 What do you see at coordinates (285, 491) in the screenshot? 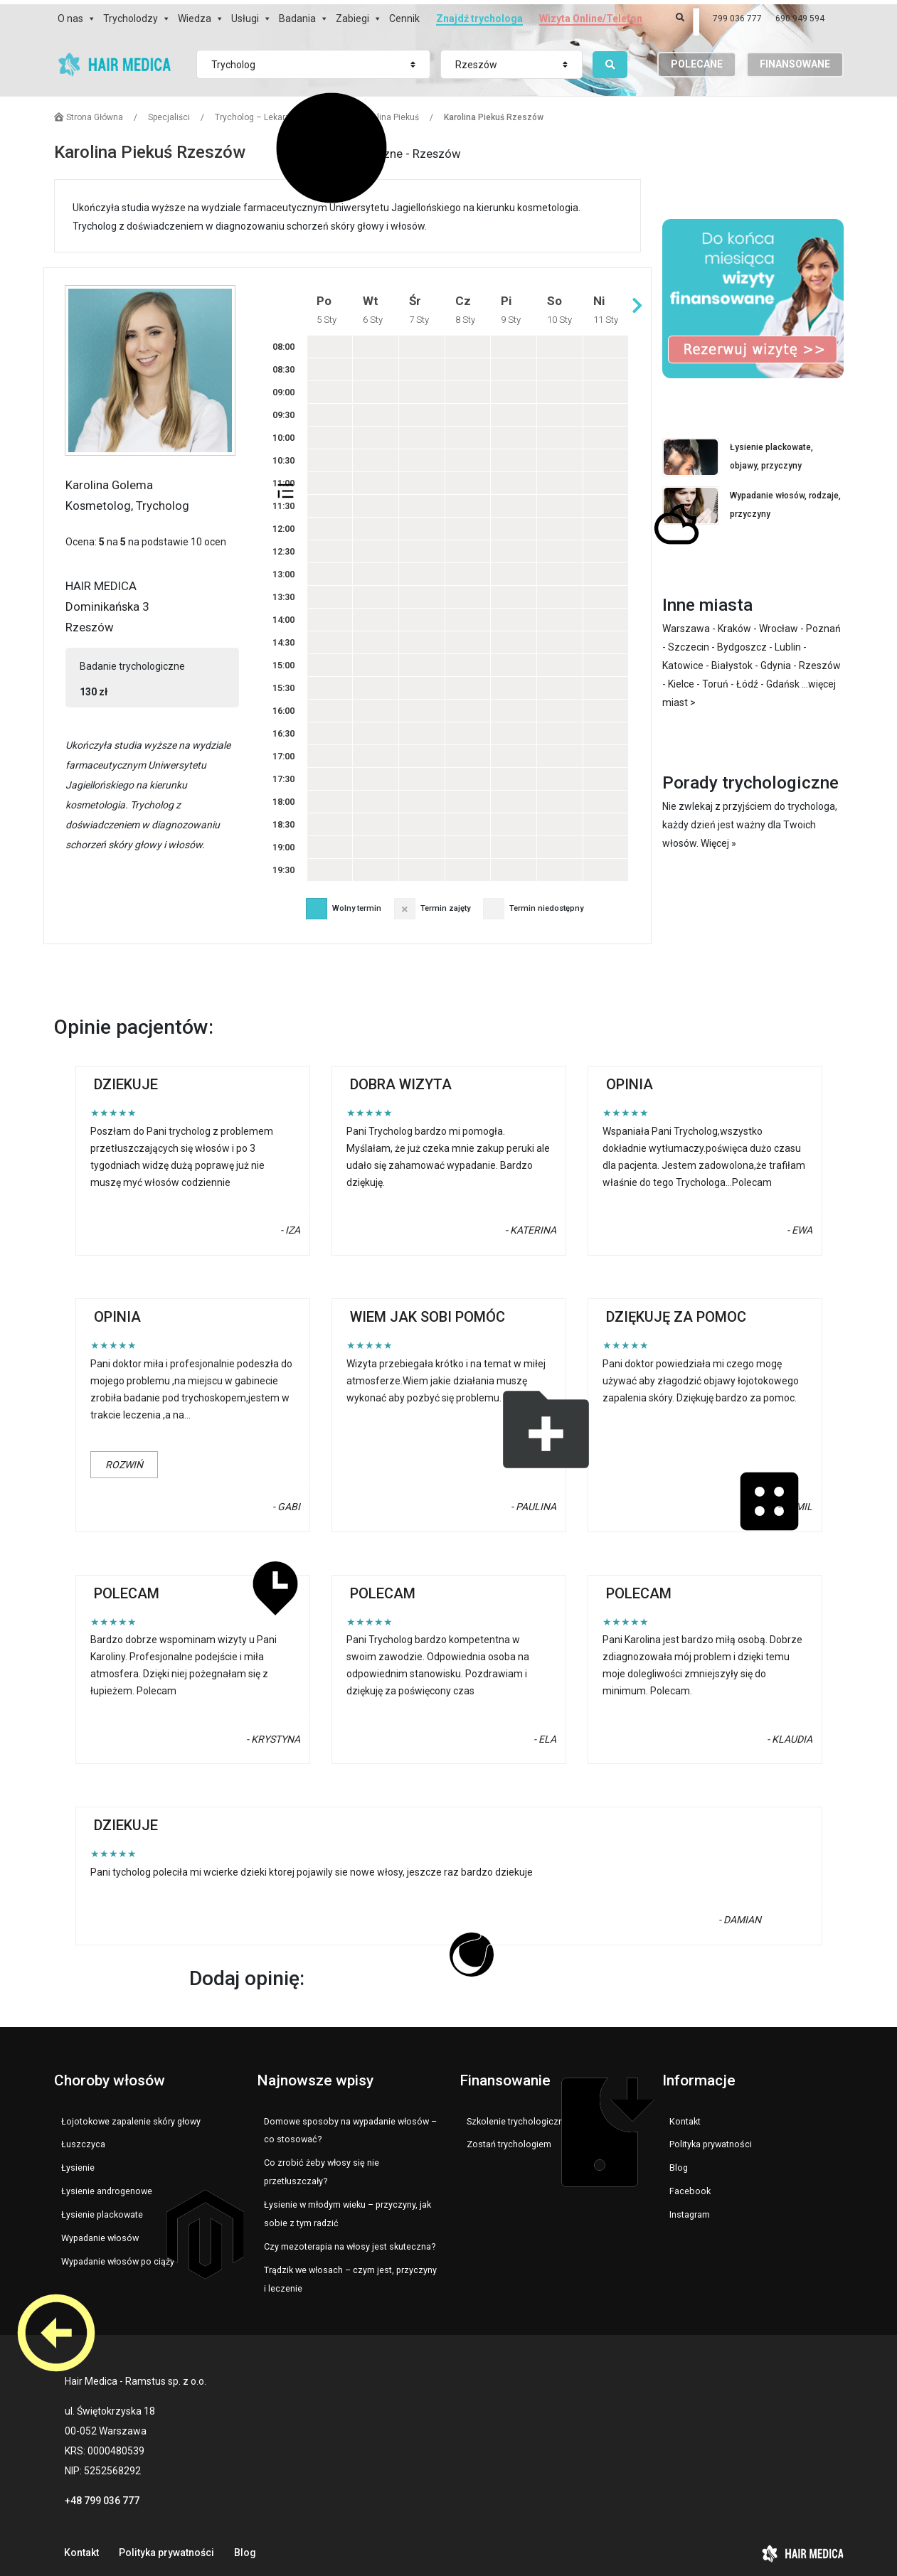
I see `insert a block quote` at bounding box center [285, 491].